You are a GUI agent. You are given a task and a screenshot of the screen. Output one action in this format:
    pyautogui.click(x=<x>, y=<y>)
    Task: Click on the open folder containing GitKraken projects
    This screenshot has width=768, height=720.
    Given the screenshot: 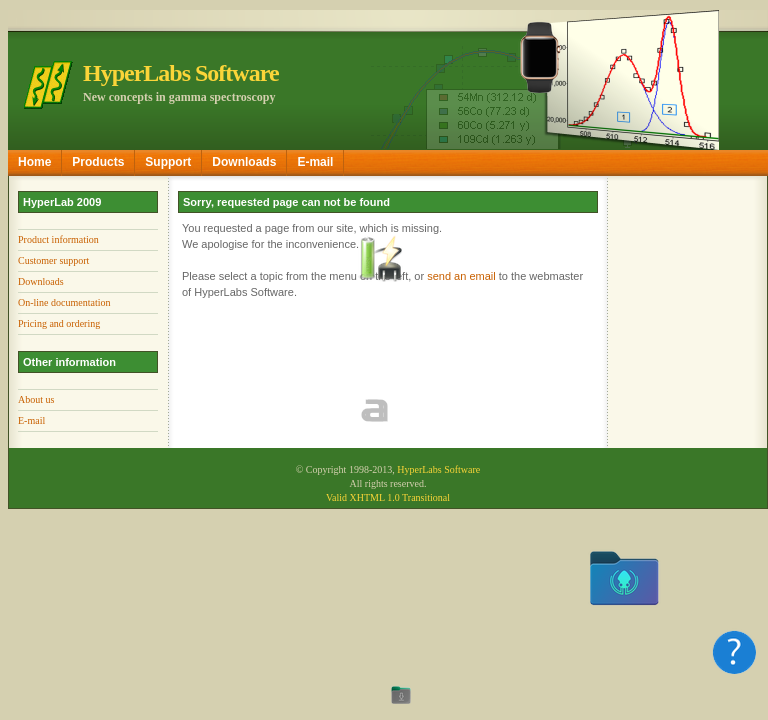 What is the action you would take?
    pyautogui.click(x=624, y=580)
    